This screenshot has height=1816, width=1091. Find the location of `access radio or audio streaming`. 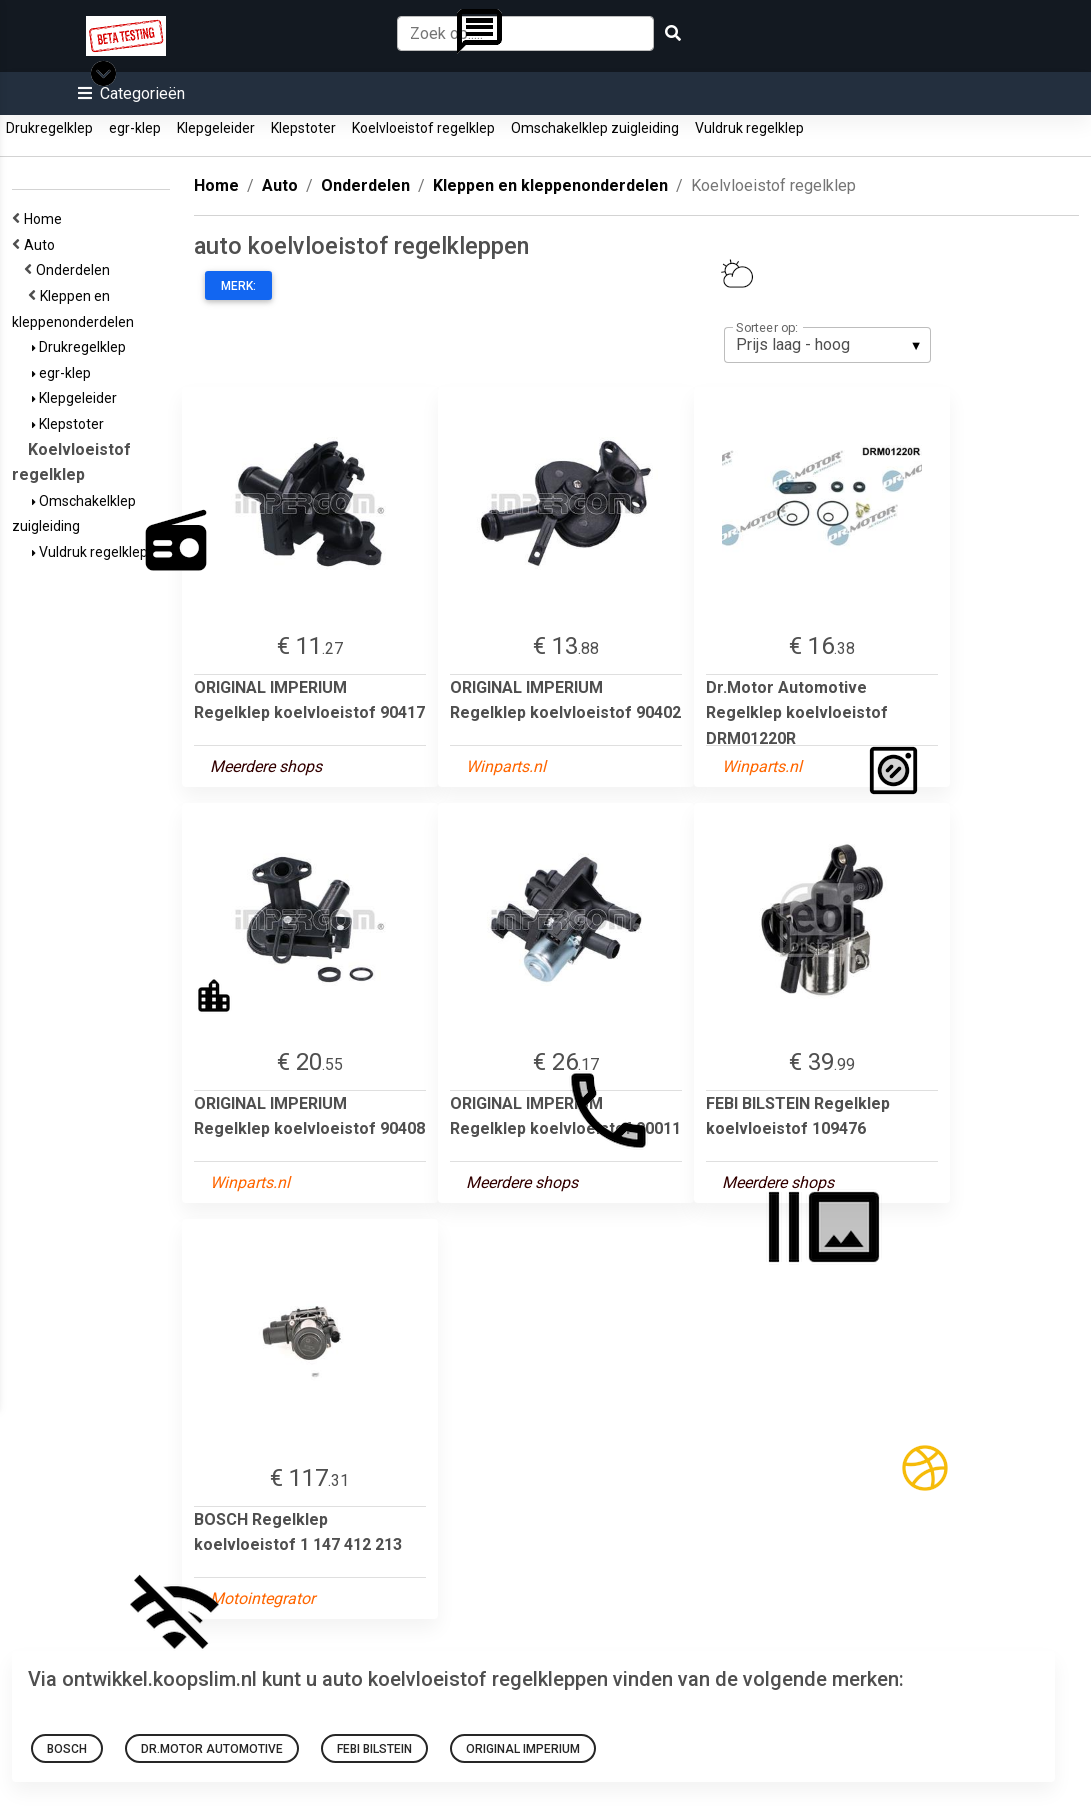

access radio or audio streaming is located at coordinates (176, 544).